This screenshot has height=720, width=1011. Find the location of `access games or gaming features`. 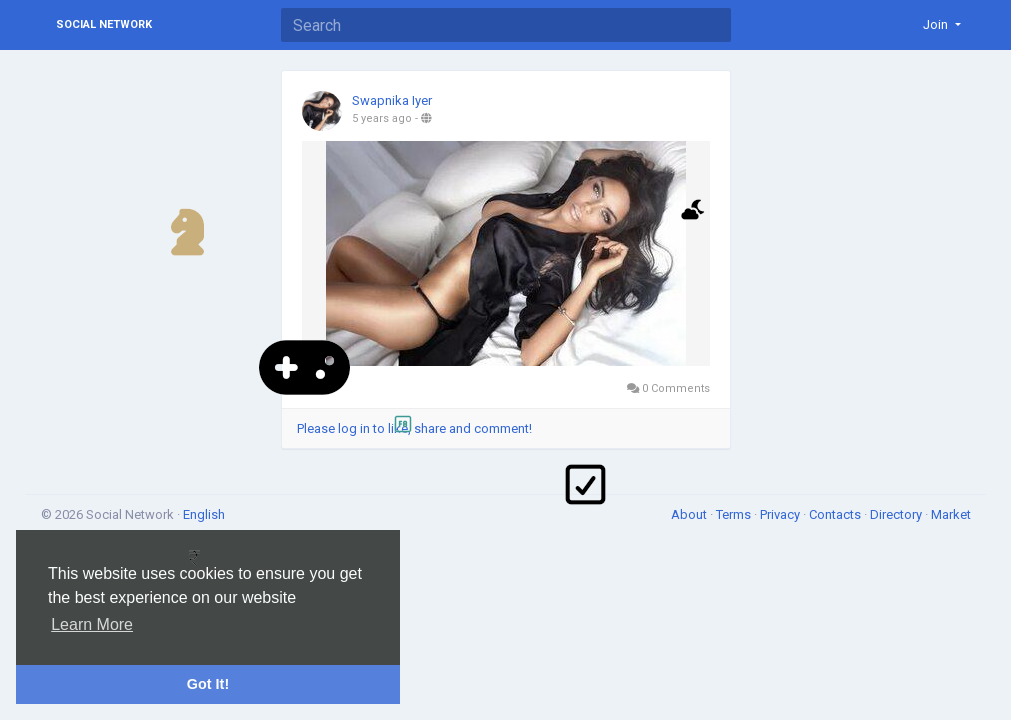

access games or gaming features is located at coordinates (304, 367).